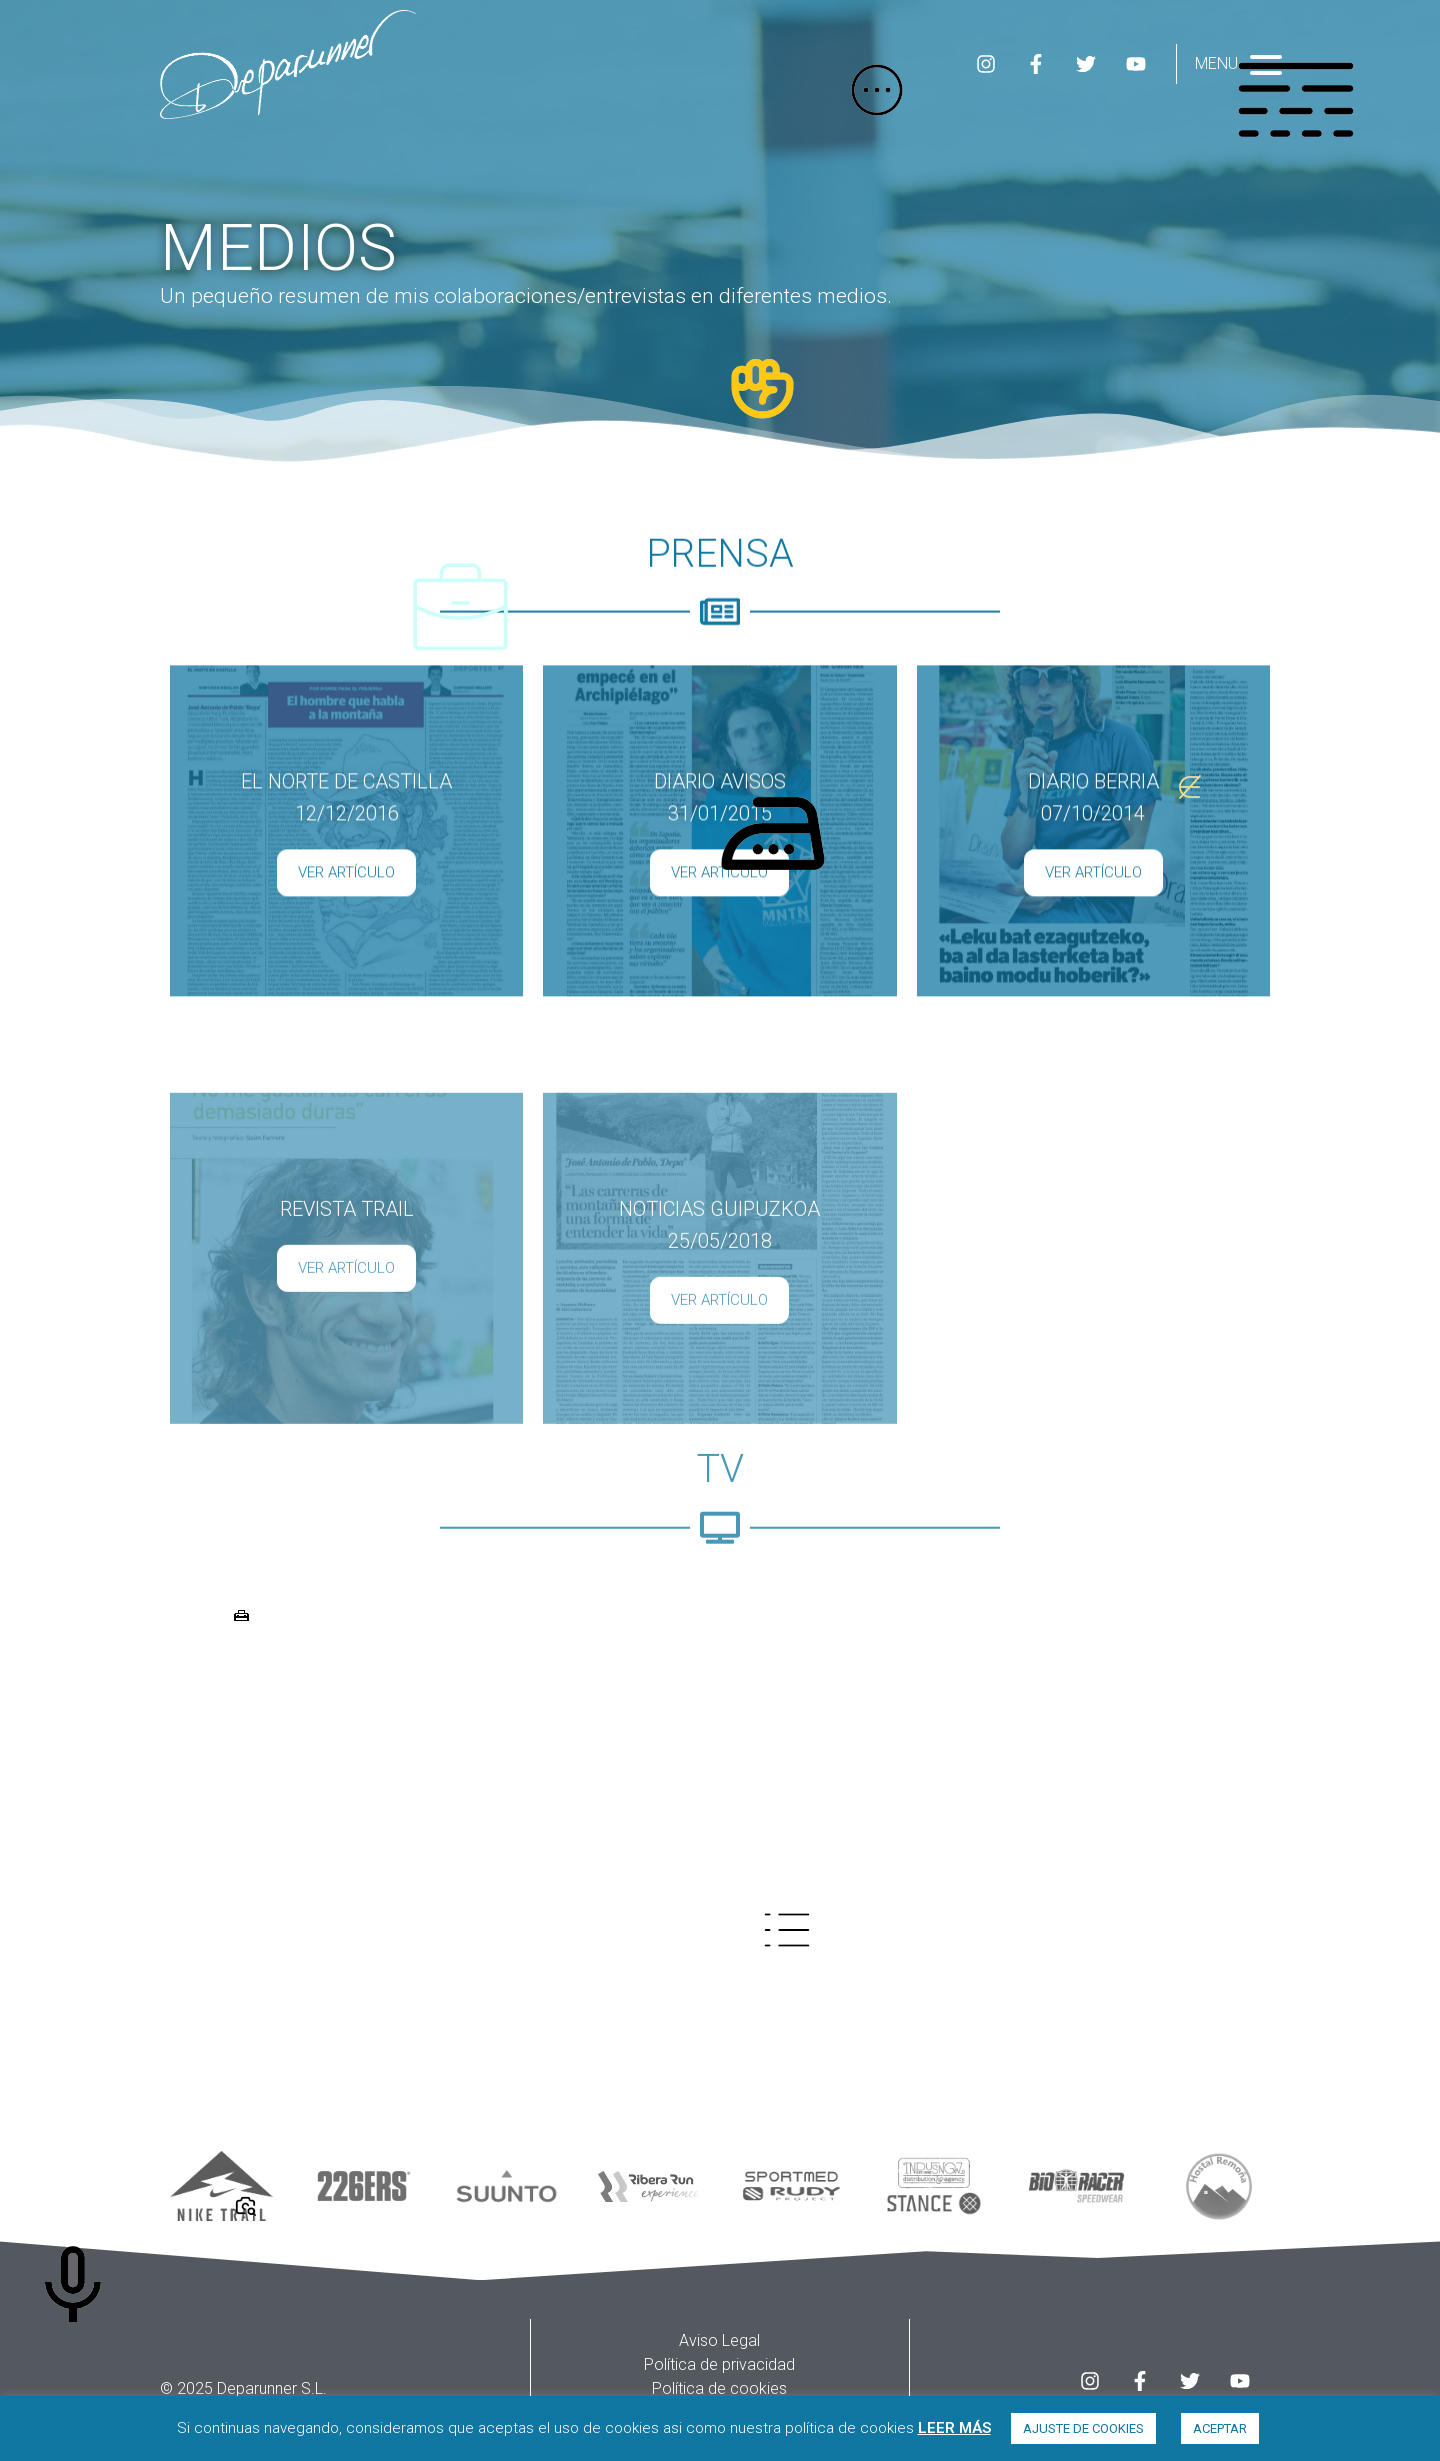  What do you see at coordinates (460, 610) in the screenshot?
I see `access work or business-related content` at bounding box center [460, 610].